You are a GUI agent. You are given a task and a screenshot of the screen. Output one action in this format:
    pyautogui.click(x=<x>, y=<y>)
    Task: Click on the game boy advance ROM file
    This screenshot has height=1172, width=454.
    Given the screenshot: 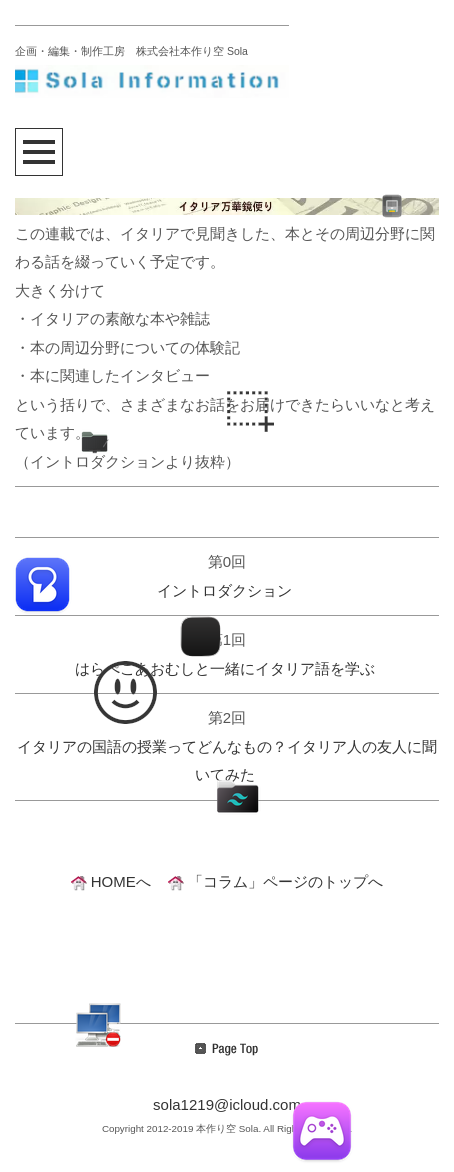 What is the action you would take?
    pyautogui.click(x=392, y=206)
    